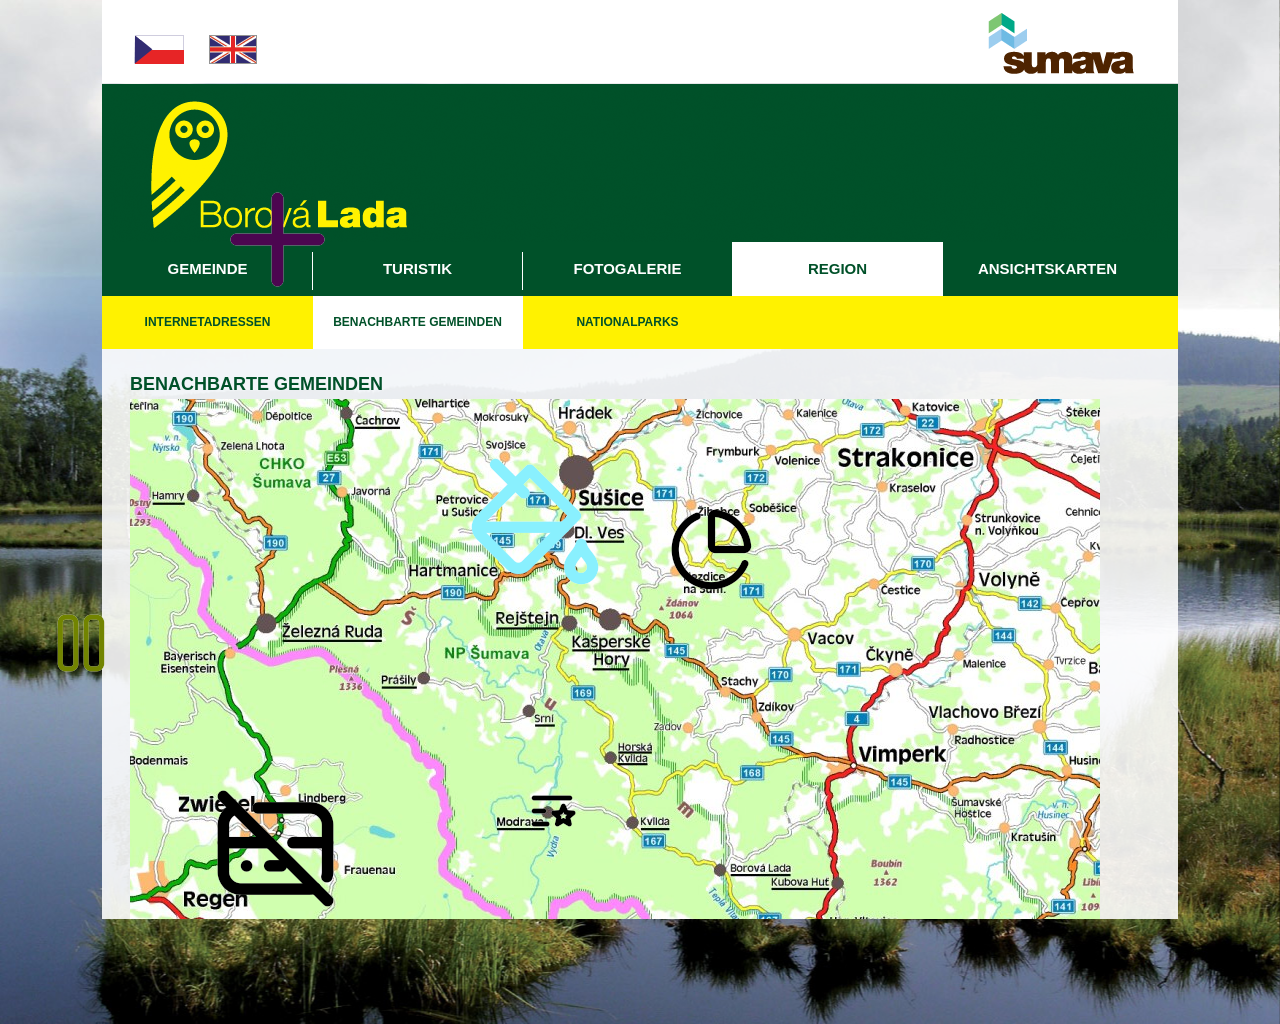 This screenshot has width=1280, height=1024. Describe the element at coordinates (277, 239) in the screenshot. I see `add a new item` at that location.